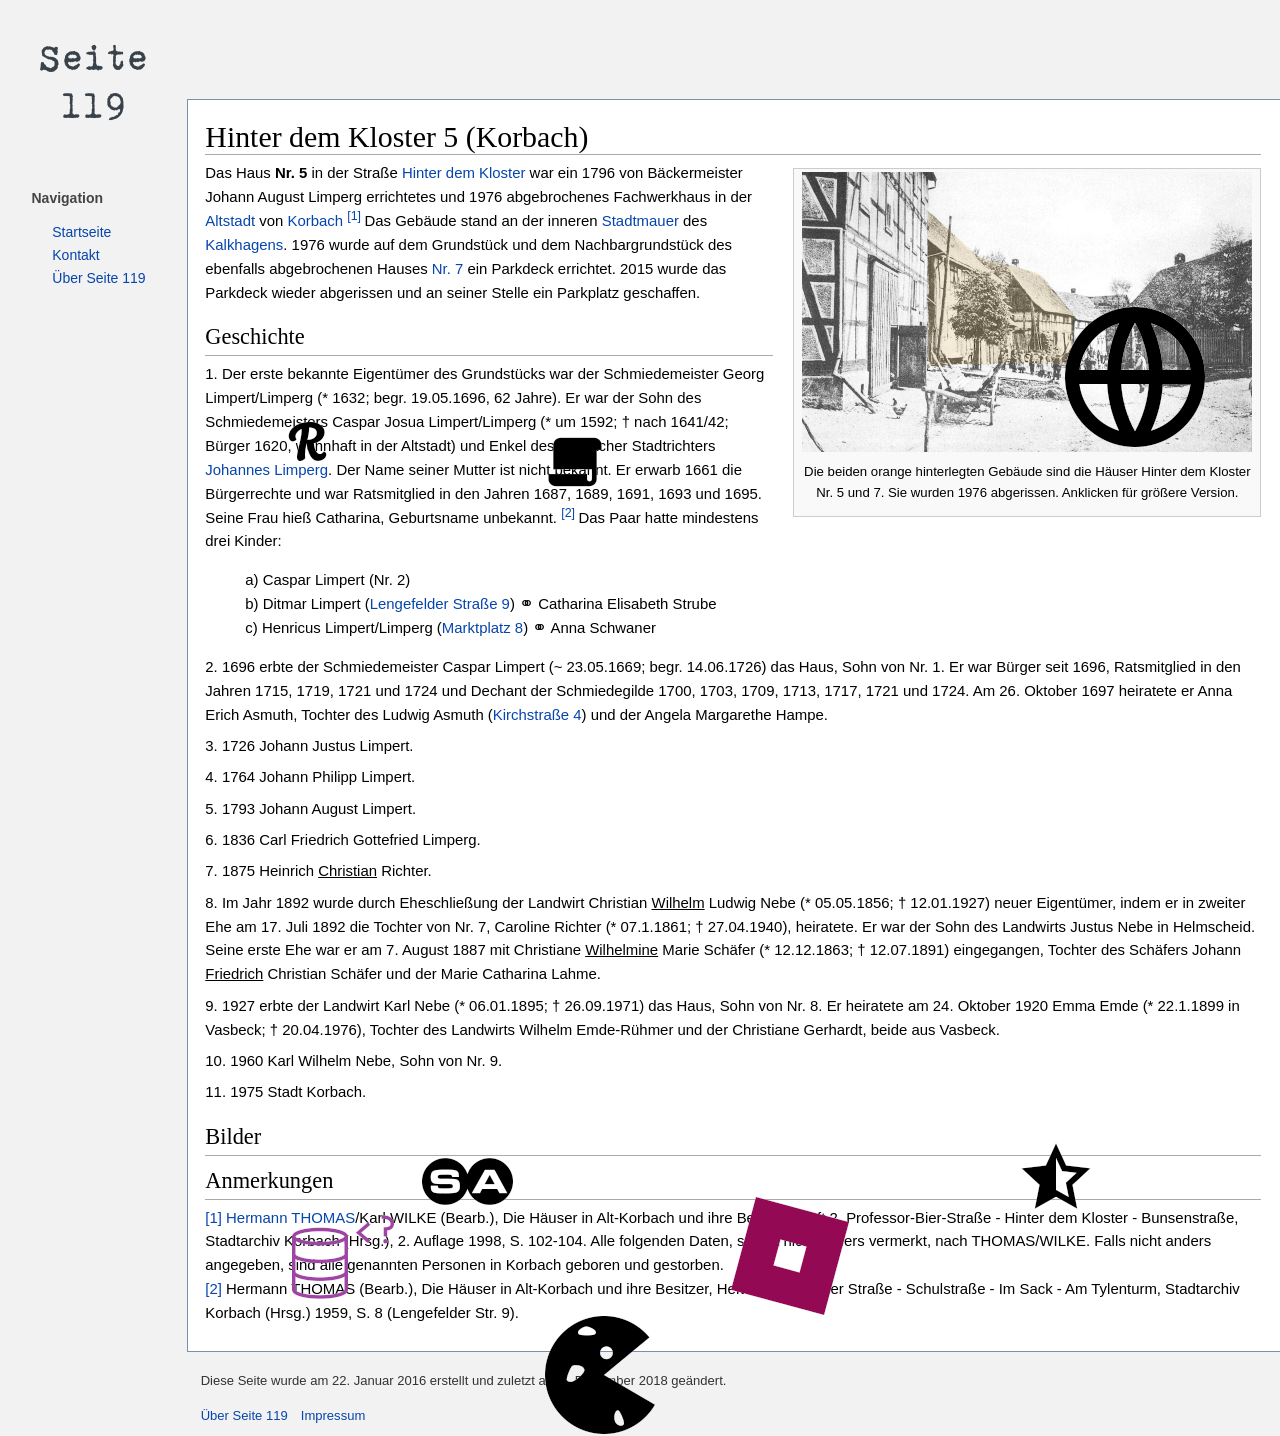 The image size is (1280, 1436). What do you see at coordinates (575, 462) in the screenshot?
I see `view document or file details` at bounding box center [575, 462].